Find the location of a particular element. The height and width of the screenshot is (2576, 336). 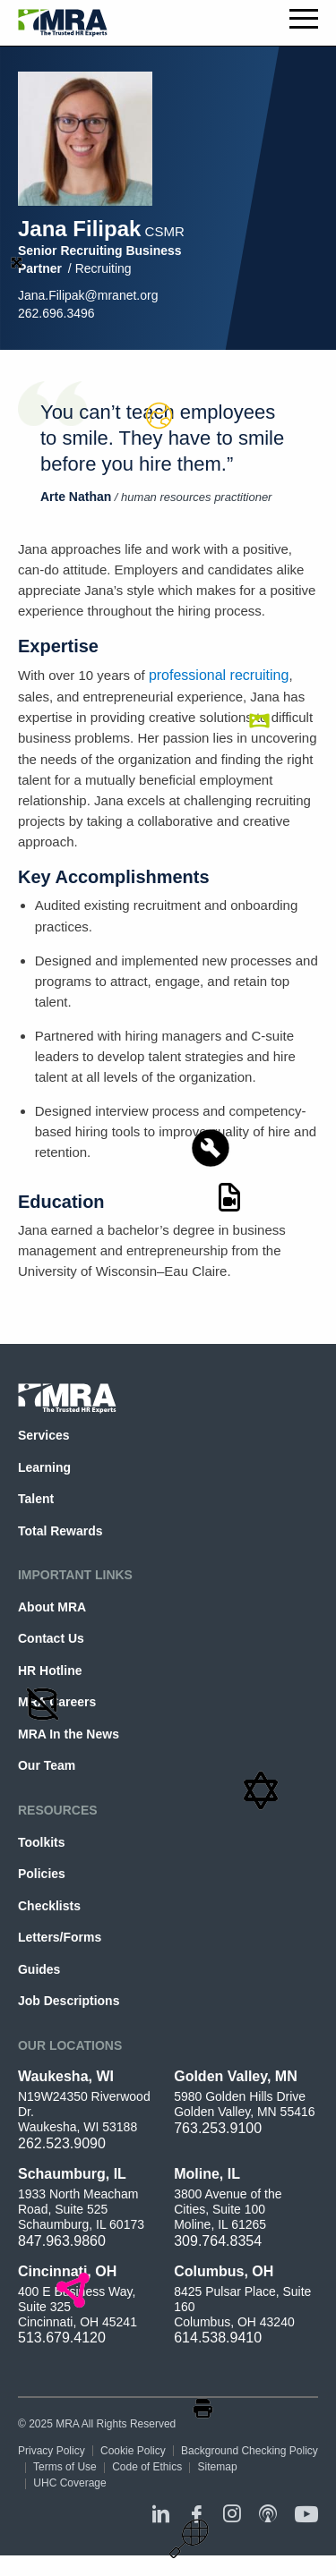

print this document is located at coordinates (202, 2408).